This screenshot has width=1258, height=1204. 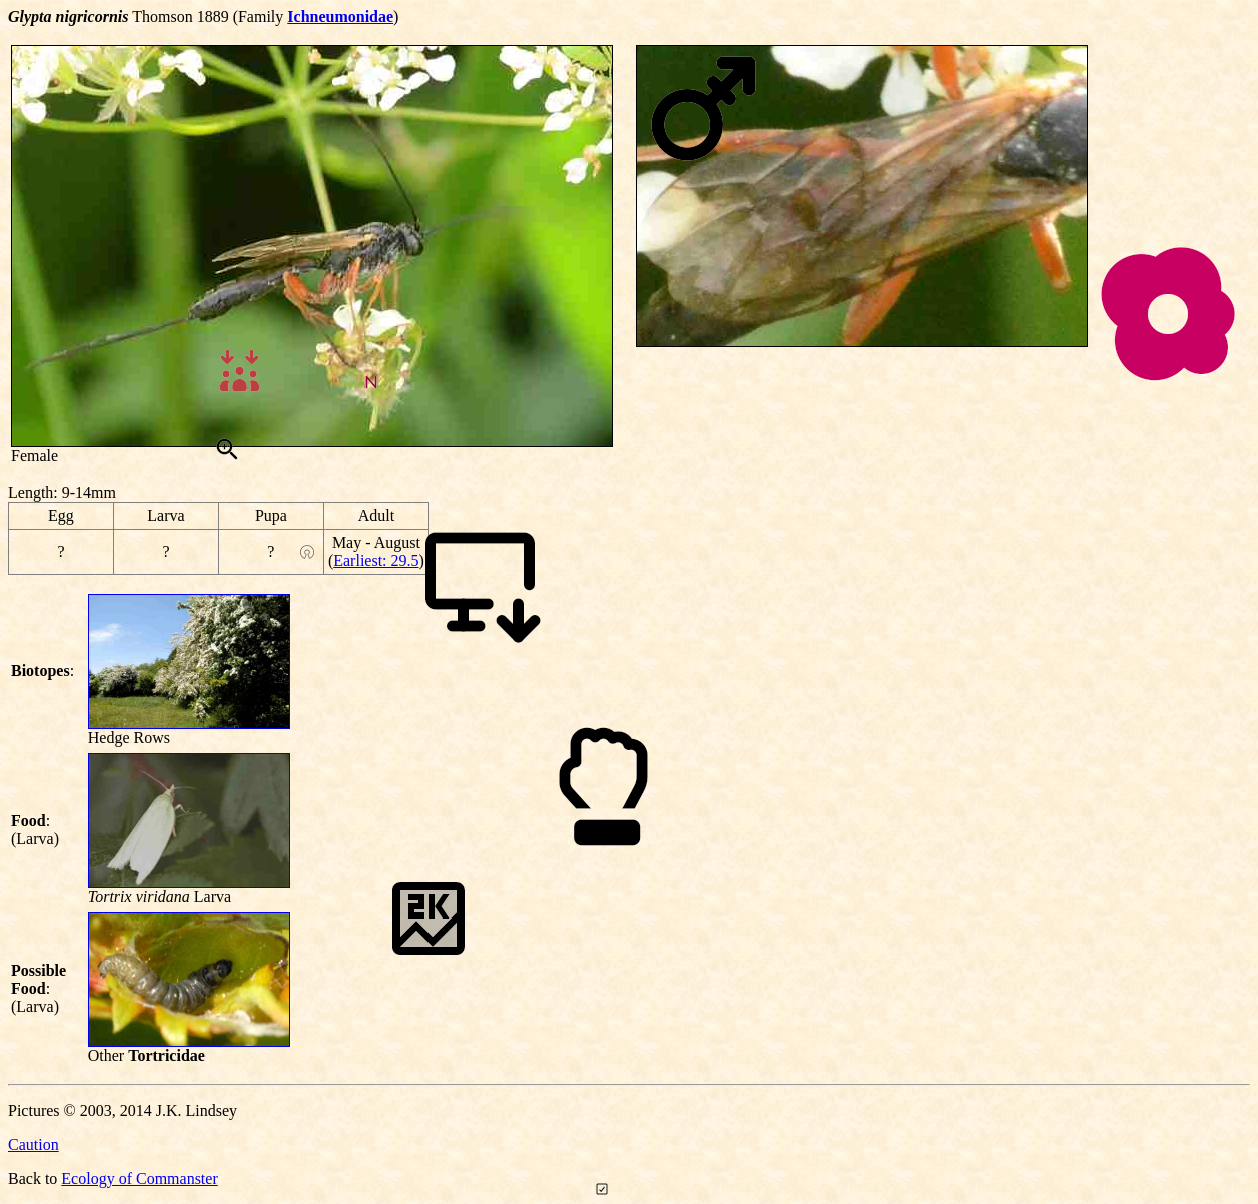 What do you see at coordinates (697, 115) in the screenshot?
I see `indicates male gender or sex option` at bounding box center [697, 115].